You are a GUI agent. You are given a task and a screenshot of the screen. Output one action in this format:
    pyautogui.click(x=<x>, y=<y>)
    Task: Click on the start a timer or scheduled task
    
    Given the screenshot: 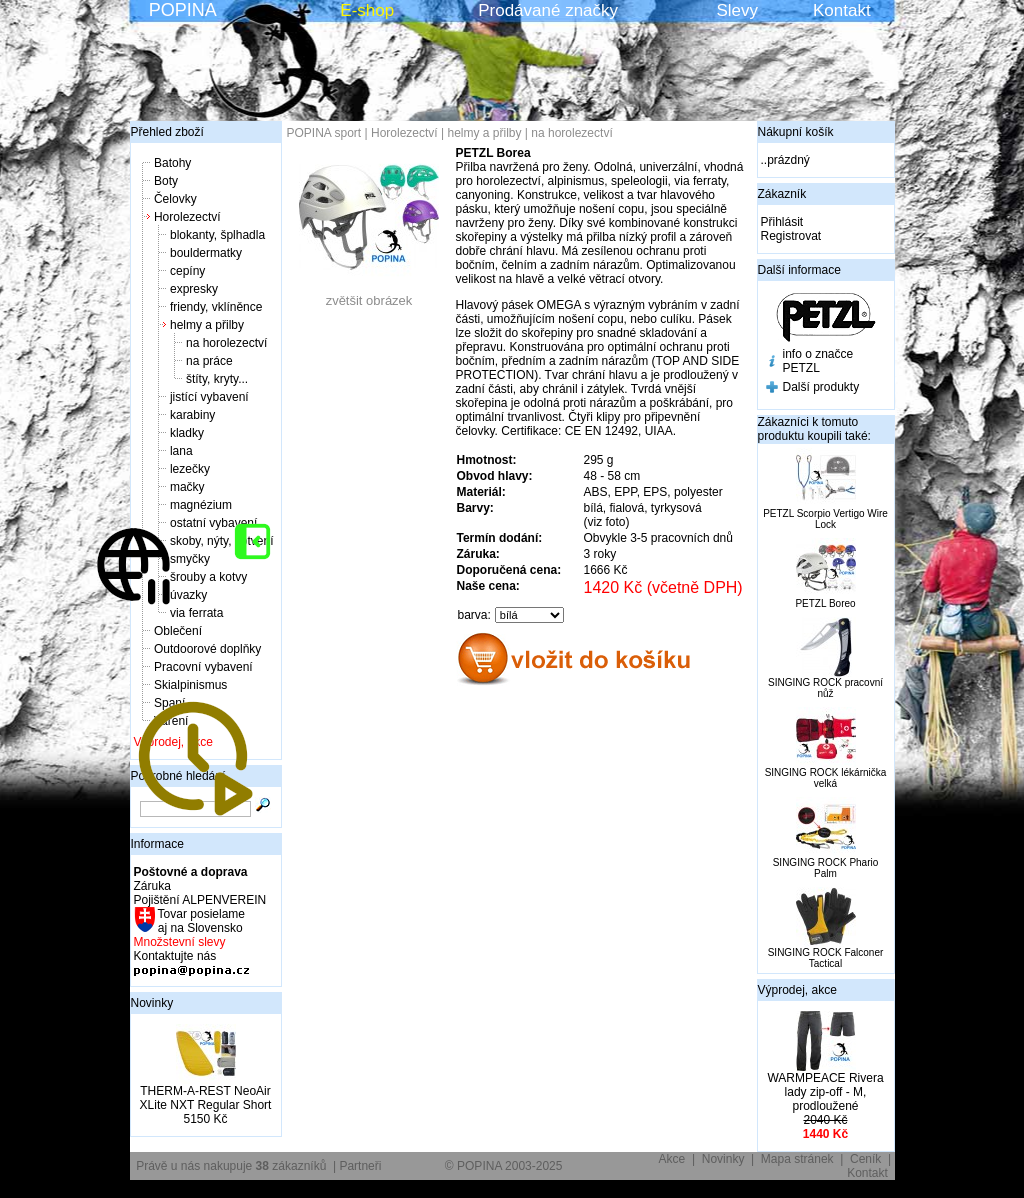 What is the action you would take?
    pyautogui.click(x=193, y=756)
    